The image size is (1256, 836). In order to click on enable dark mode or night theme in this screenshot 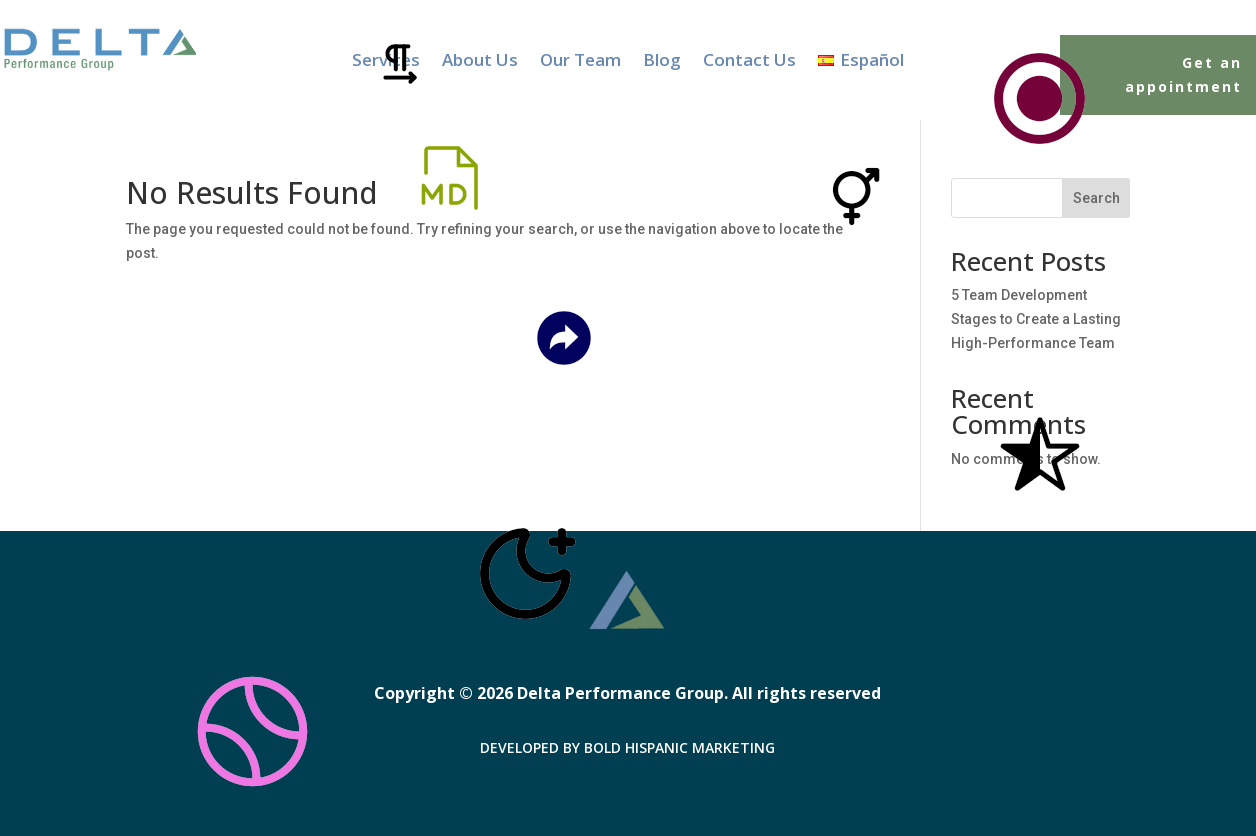, I will do `click(525, 573)`.